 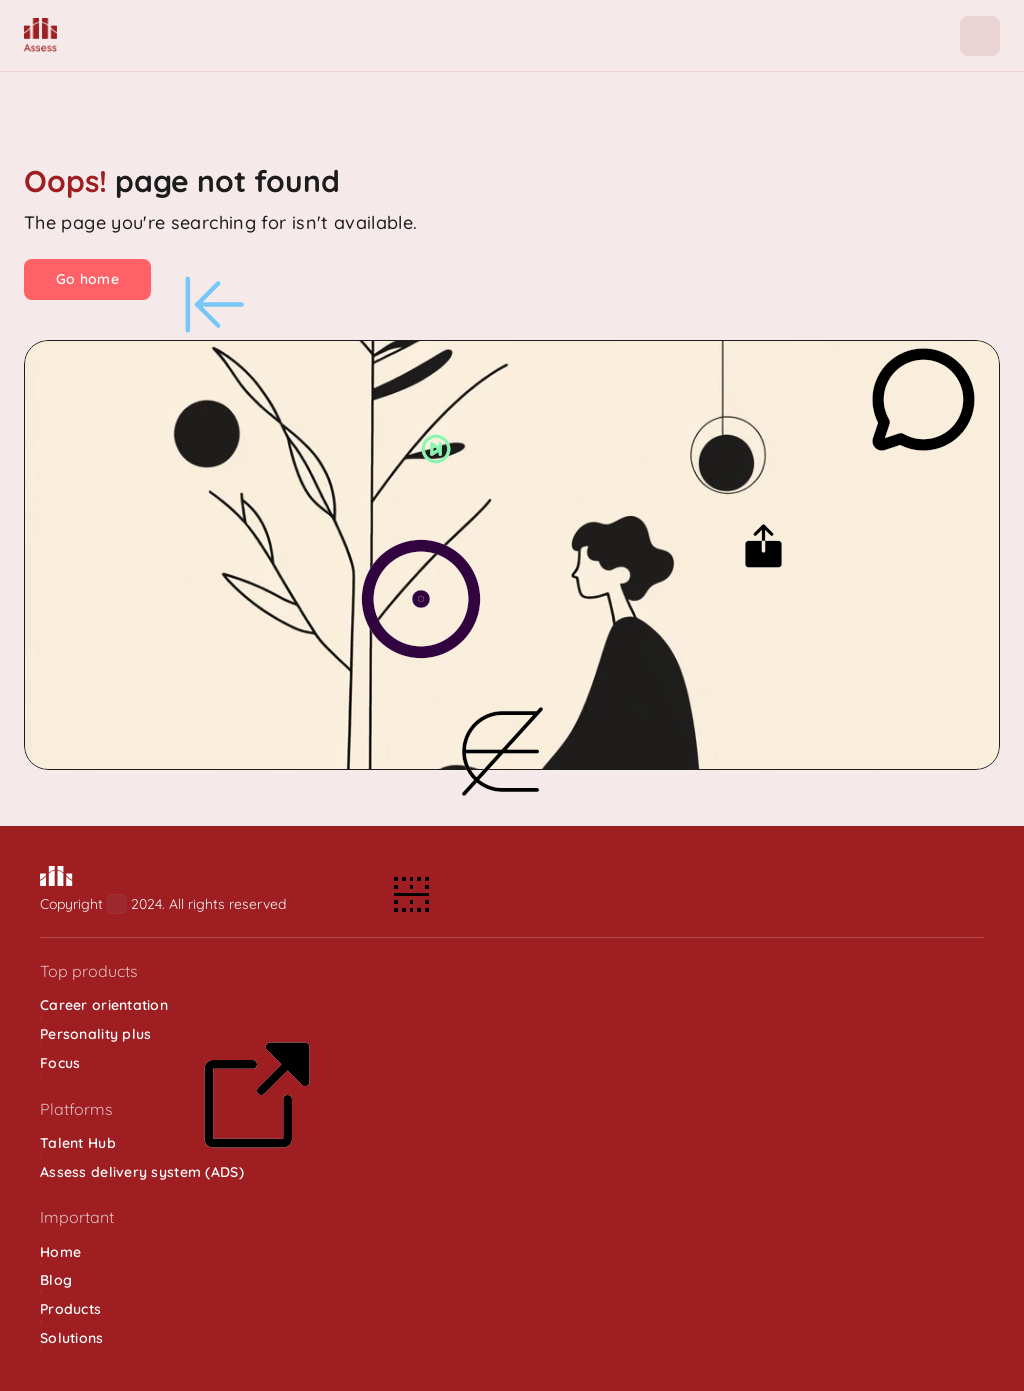 I want to click on skip to the next track or media item, so click(x=436, y=449).